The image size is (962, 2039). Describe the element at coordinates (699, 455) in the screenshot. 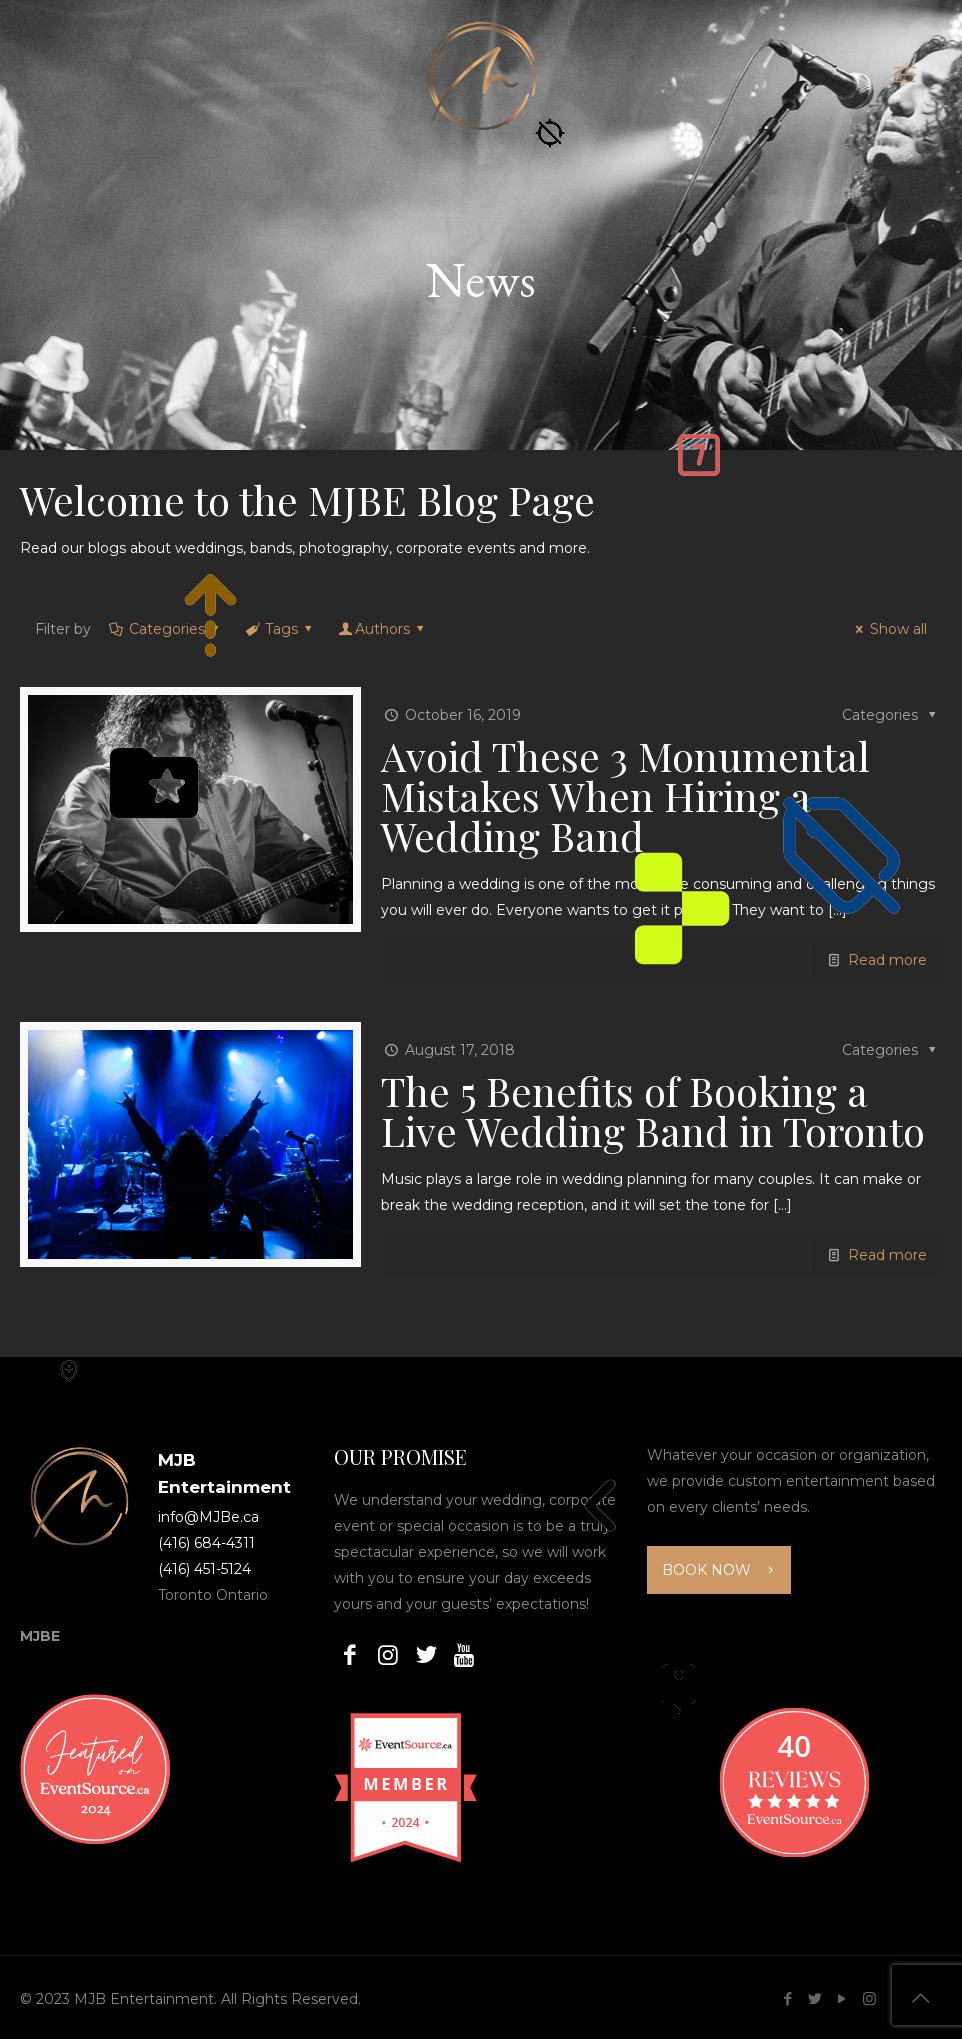

I see `select or navigate to item number 7` at that location.